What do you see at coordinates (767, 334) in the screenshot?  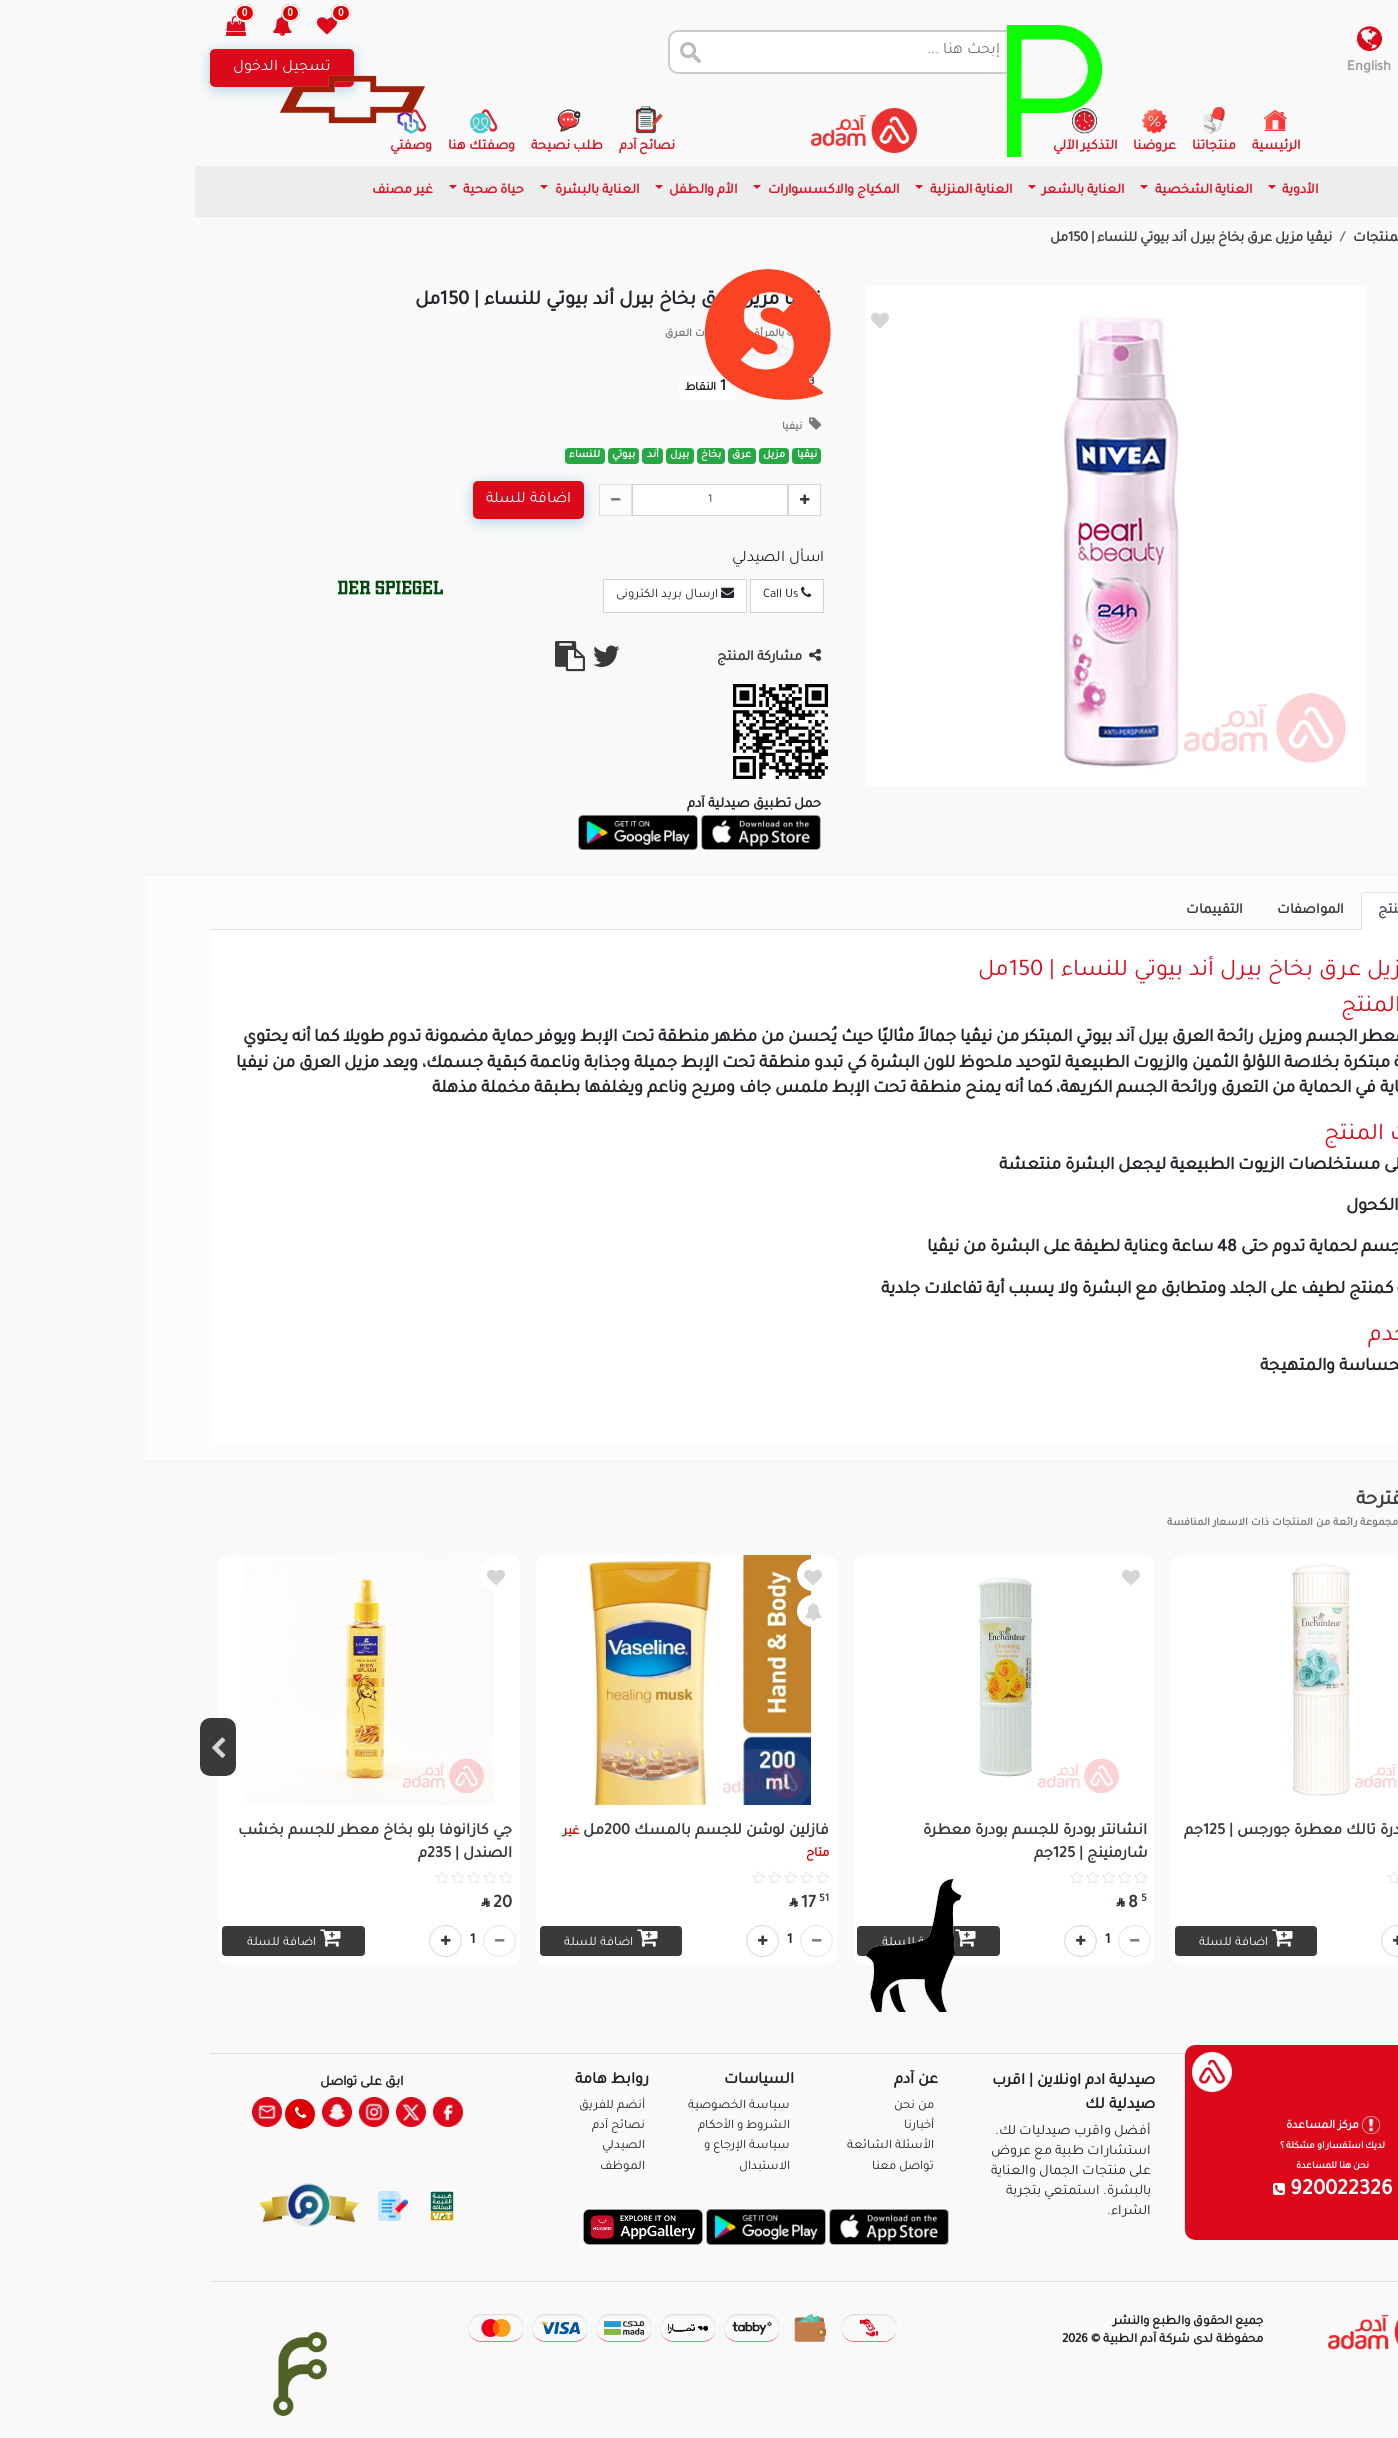 I see `open the Speakap app` at bounding box center [767, 334].